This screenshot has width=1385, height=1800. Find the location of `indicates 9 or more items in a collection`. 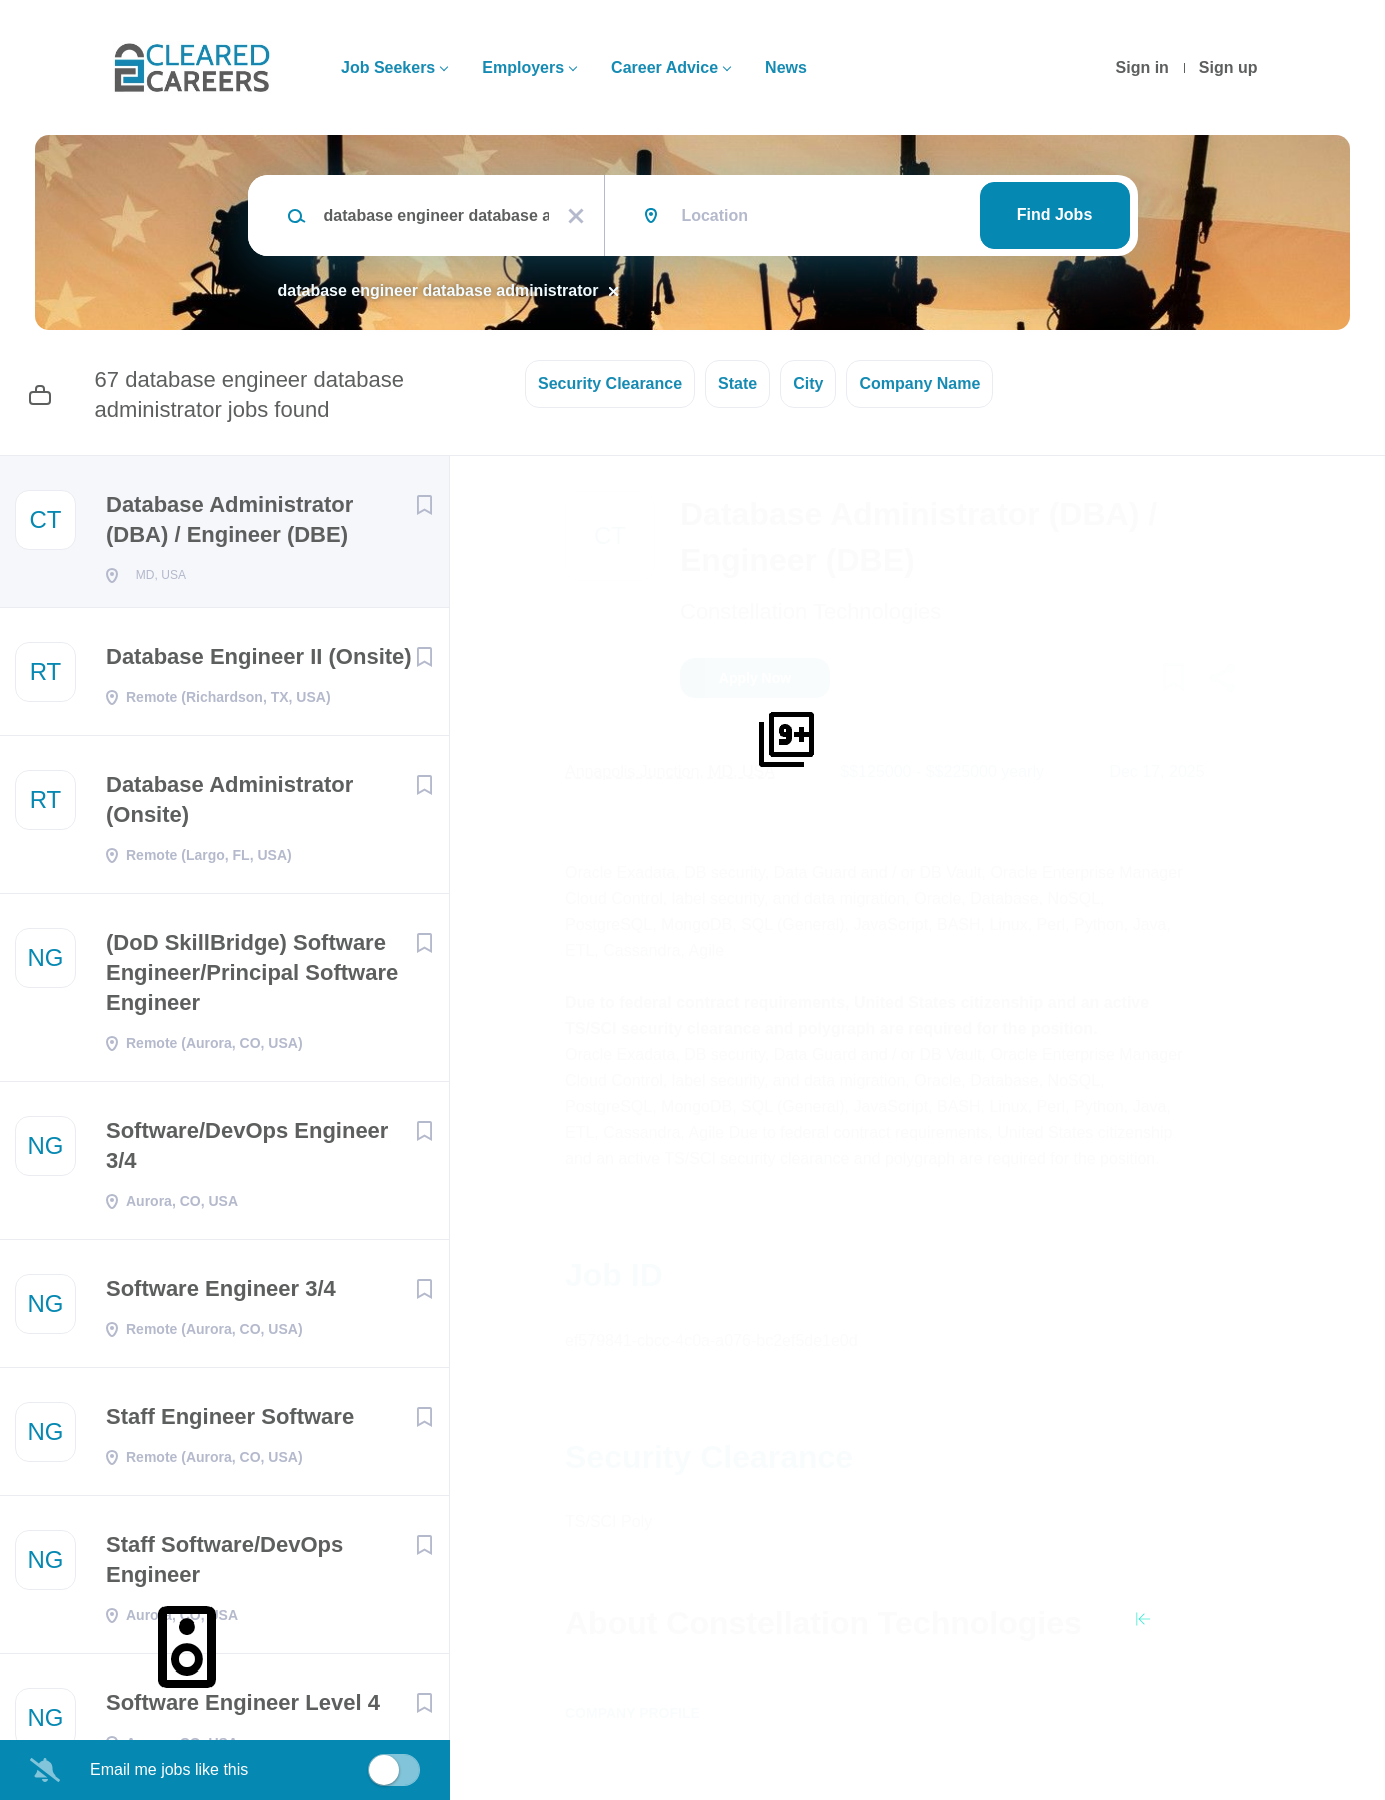

indicates 9 or more items in a collection is located at coordinates (786, 739).